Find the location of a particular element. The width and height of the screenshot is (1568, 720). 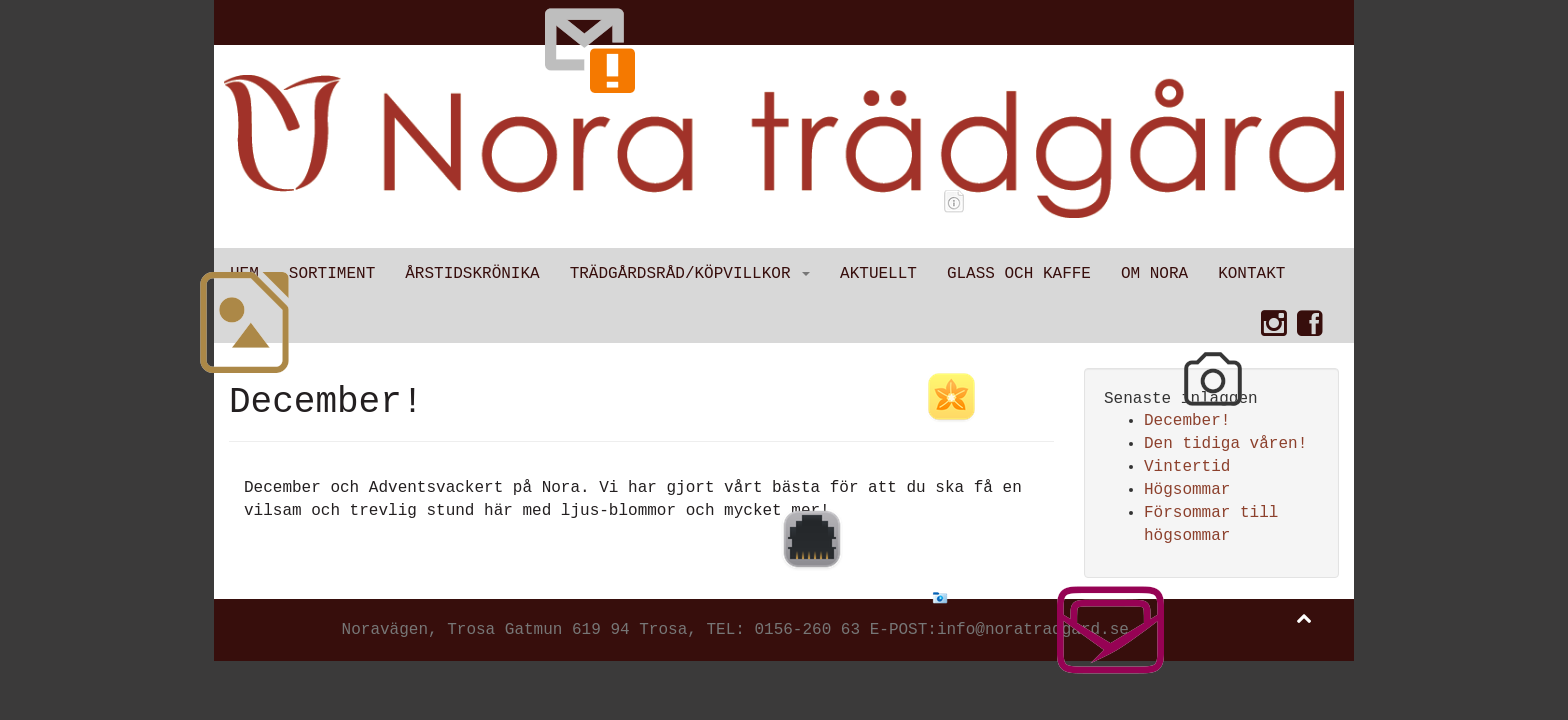

configure DSL network connection settings is located at coordinates (812, 540).